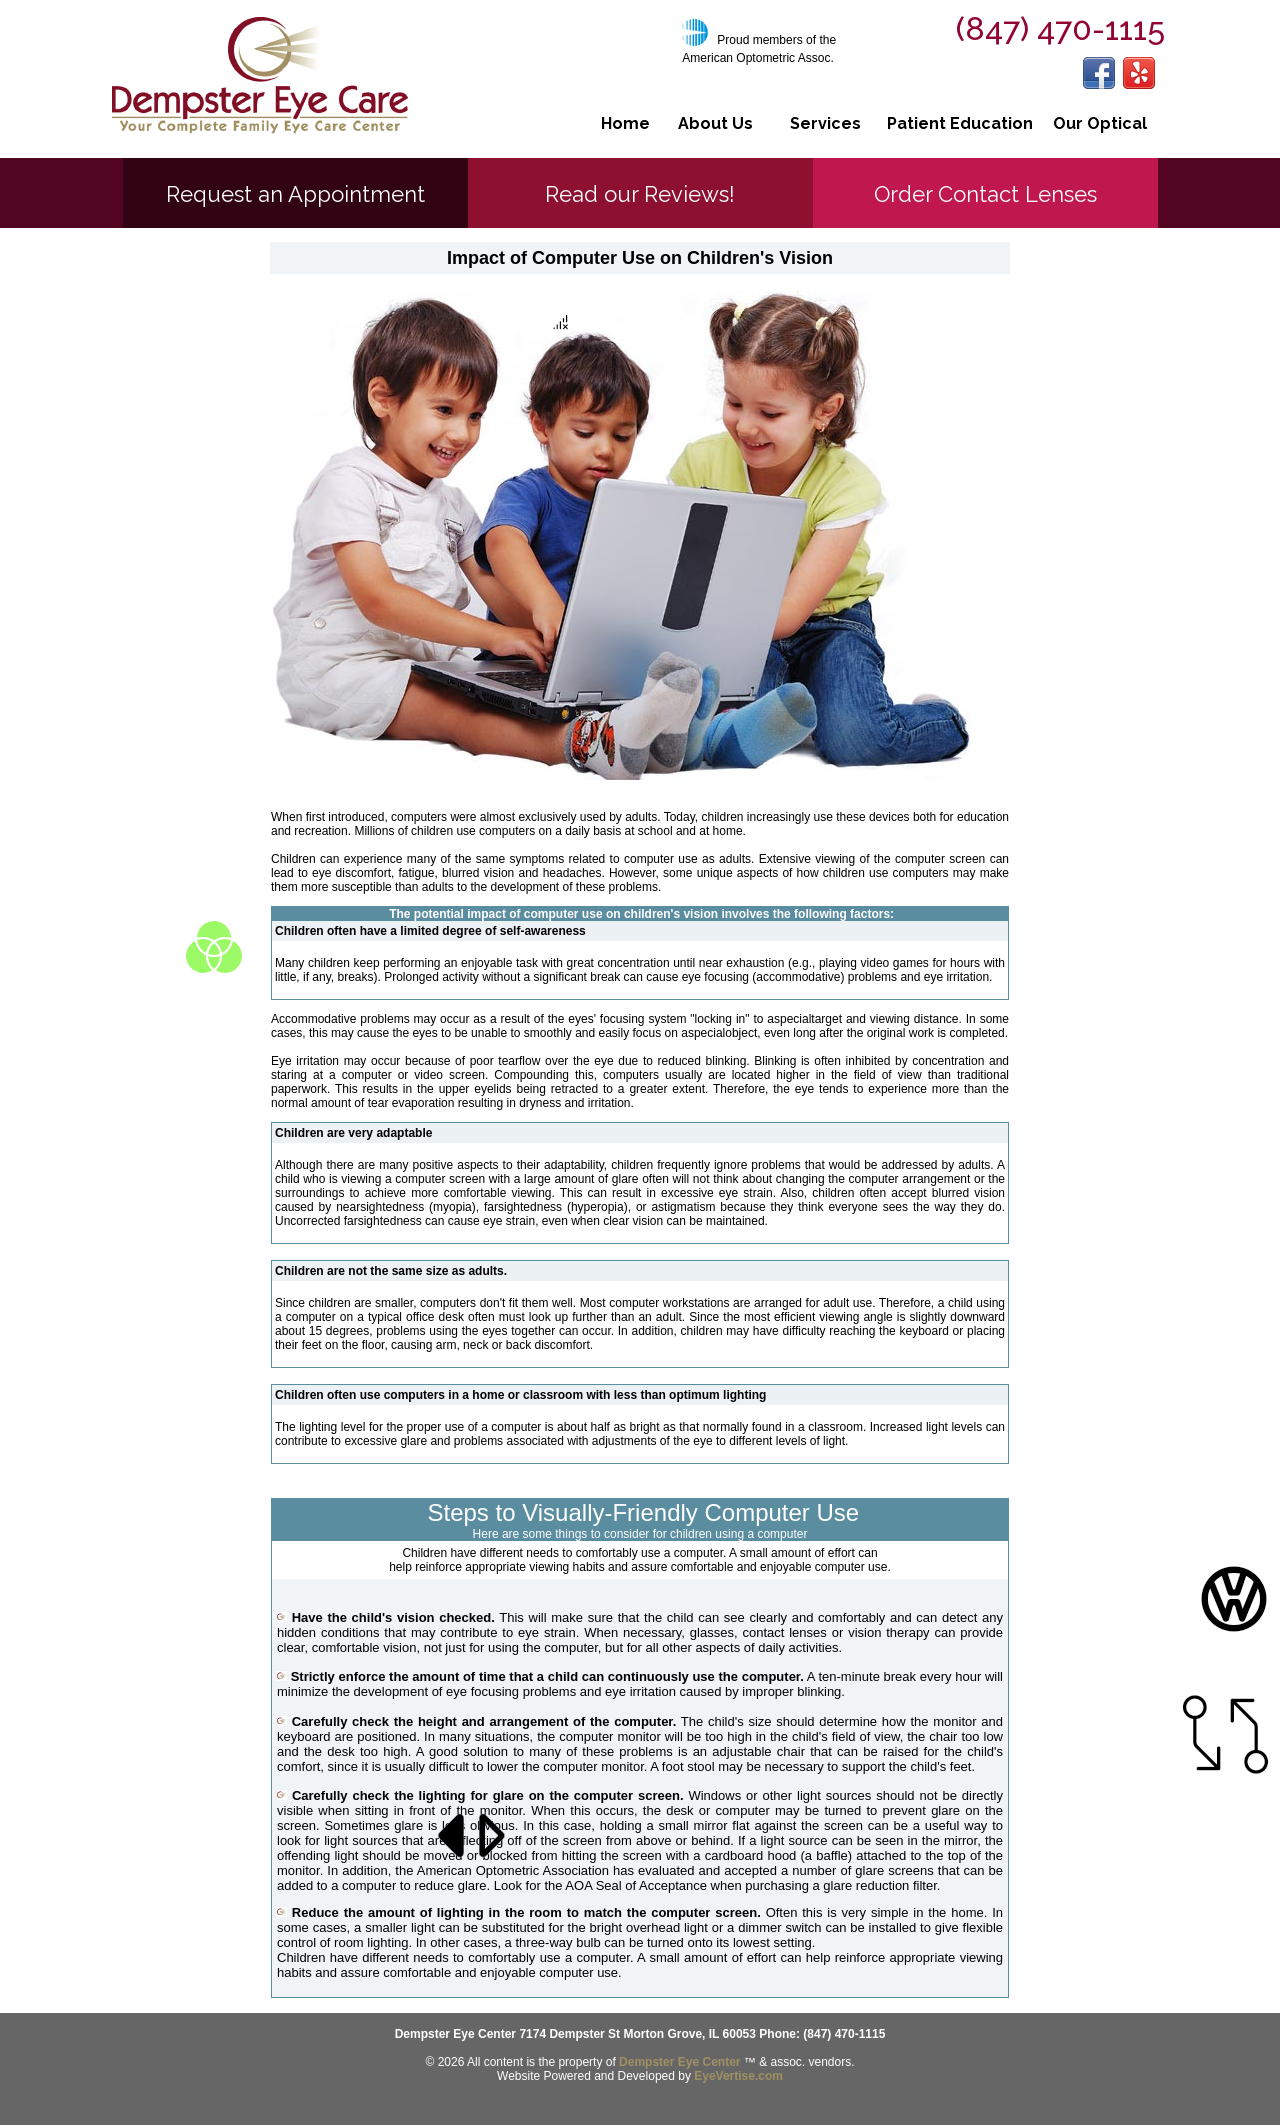  What do you see at coordinates (561, 323) in the screenshot?
I see `no cellular signal available` at bounding box center [561, 323].